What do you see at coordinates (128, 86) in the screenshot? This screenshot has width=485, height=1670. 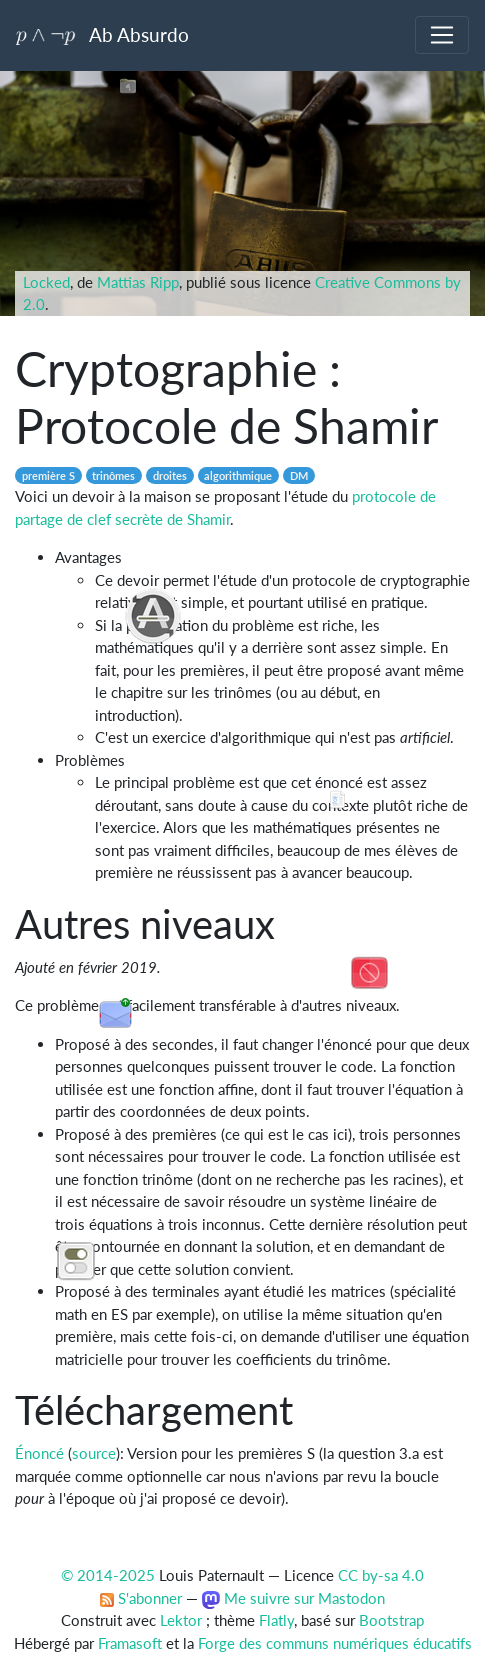 I see `open insync cloud sync folder` at bounding box center [128, 86].